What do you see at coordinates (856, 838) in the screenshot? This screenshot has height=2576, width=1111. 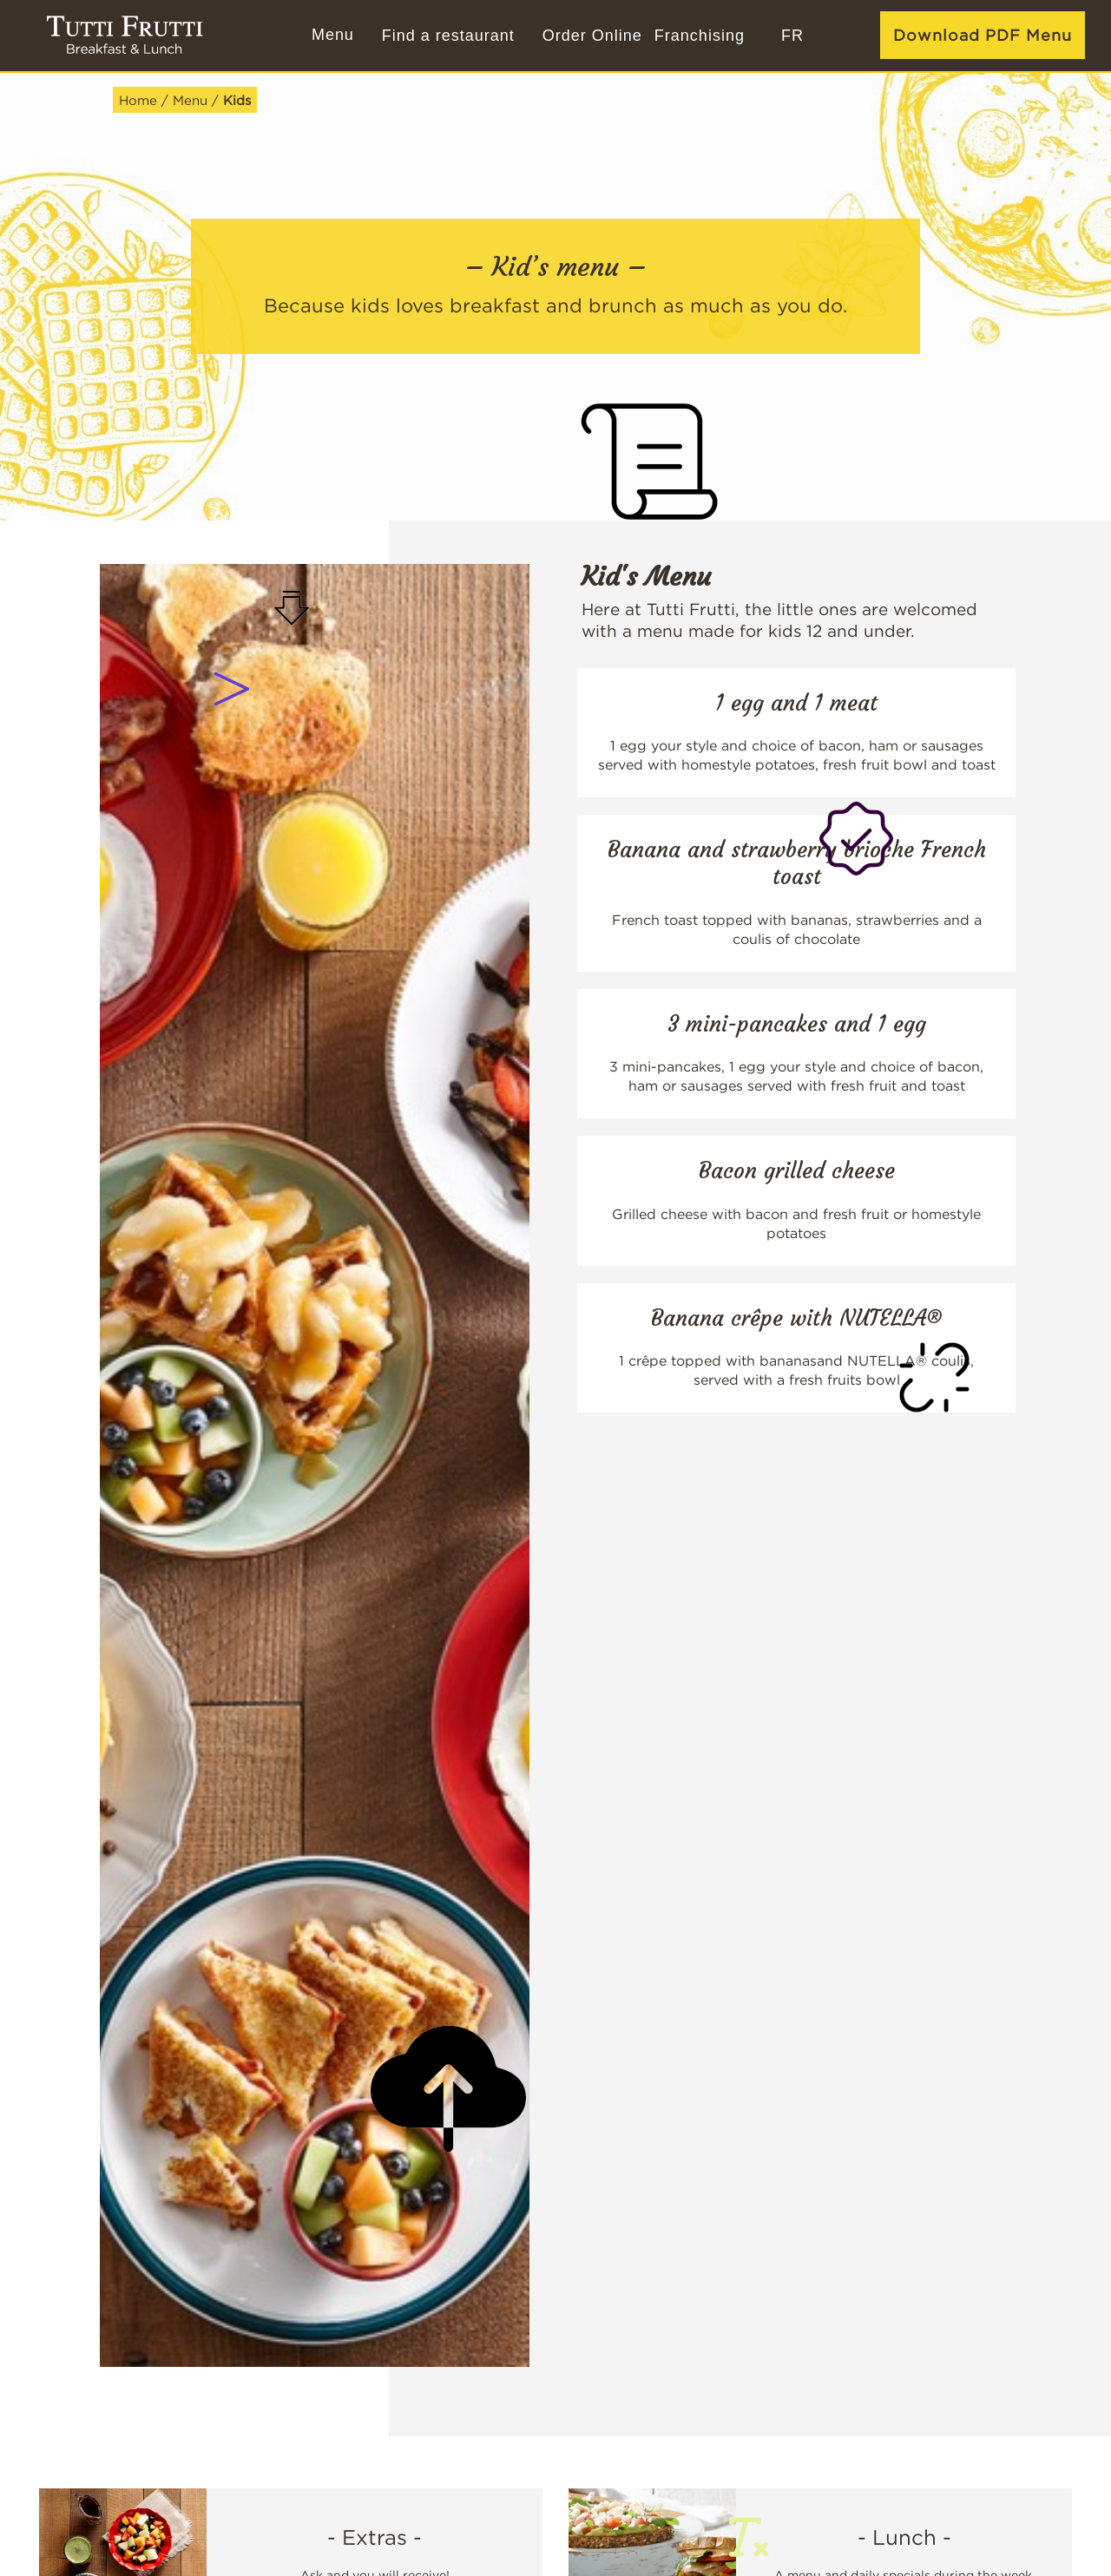 I see `indicates verified or authenticated status` at bounding box center [856, 838].